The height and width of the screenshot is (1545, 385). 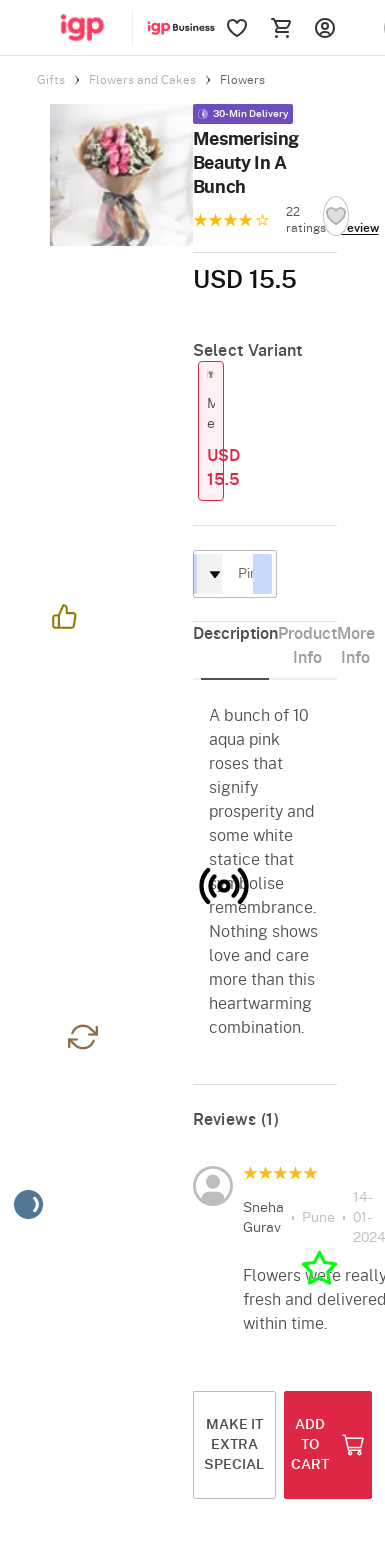 I want to click on apply inner shadow effect to the right side, so click(x=28, y=1204).